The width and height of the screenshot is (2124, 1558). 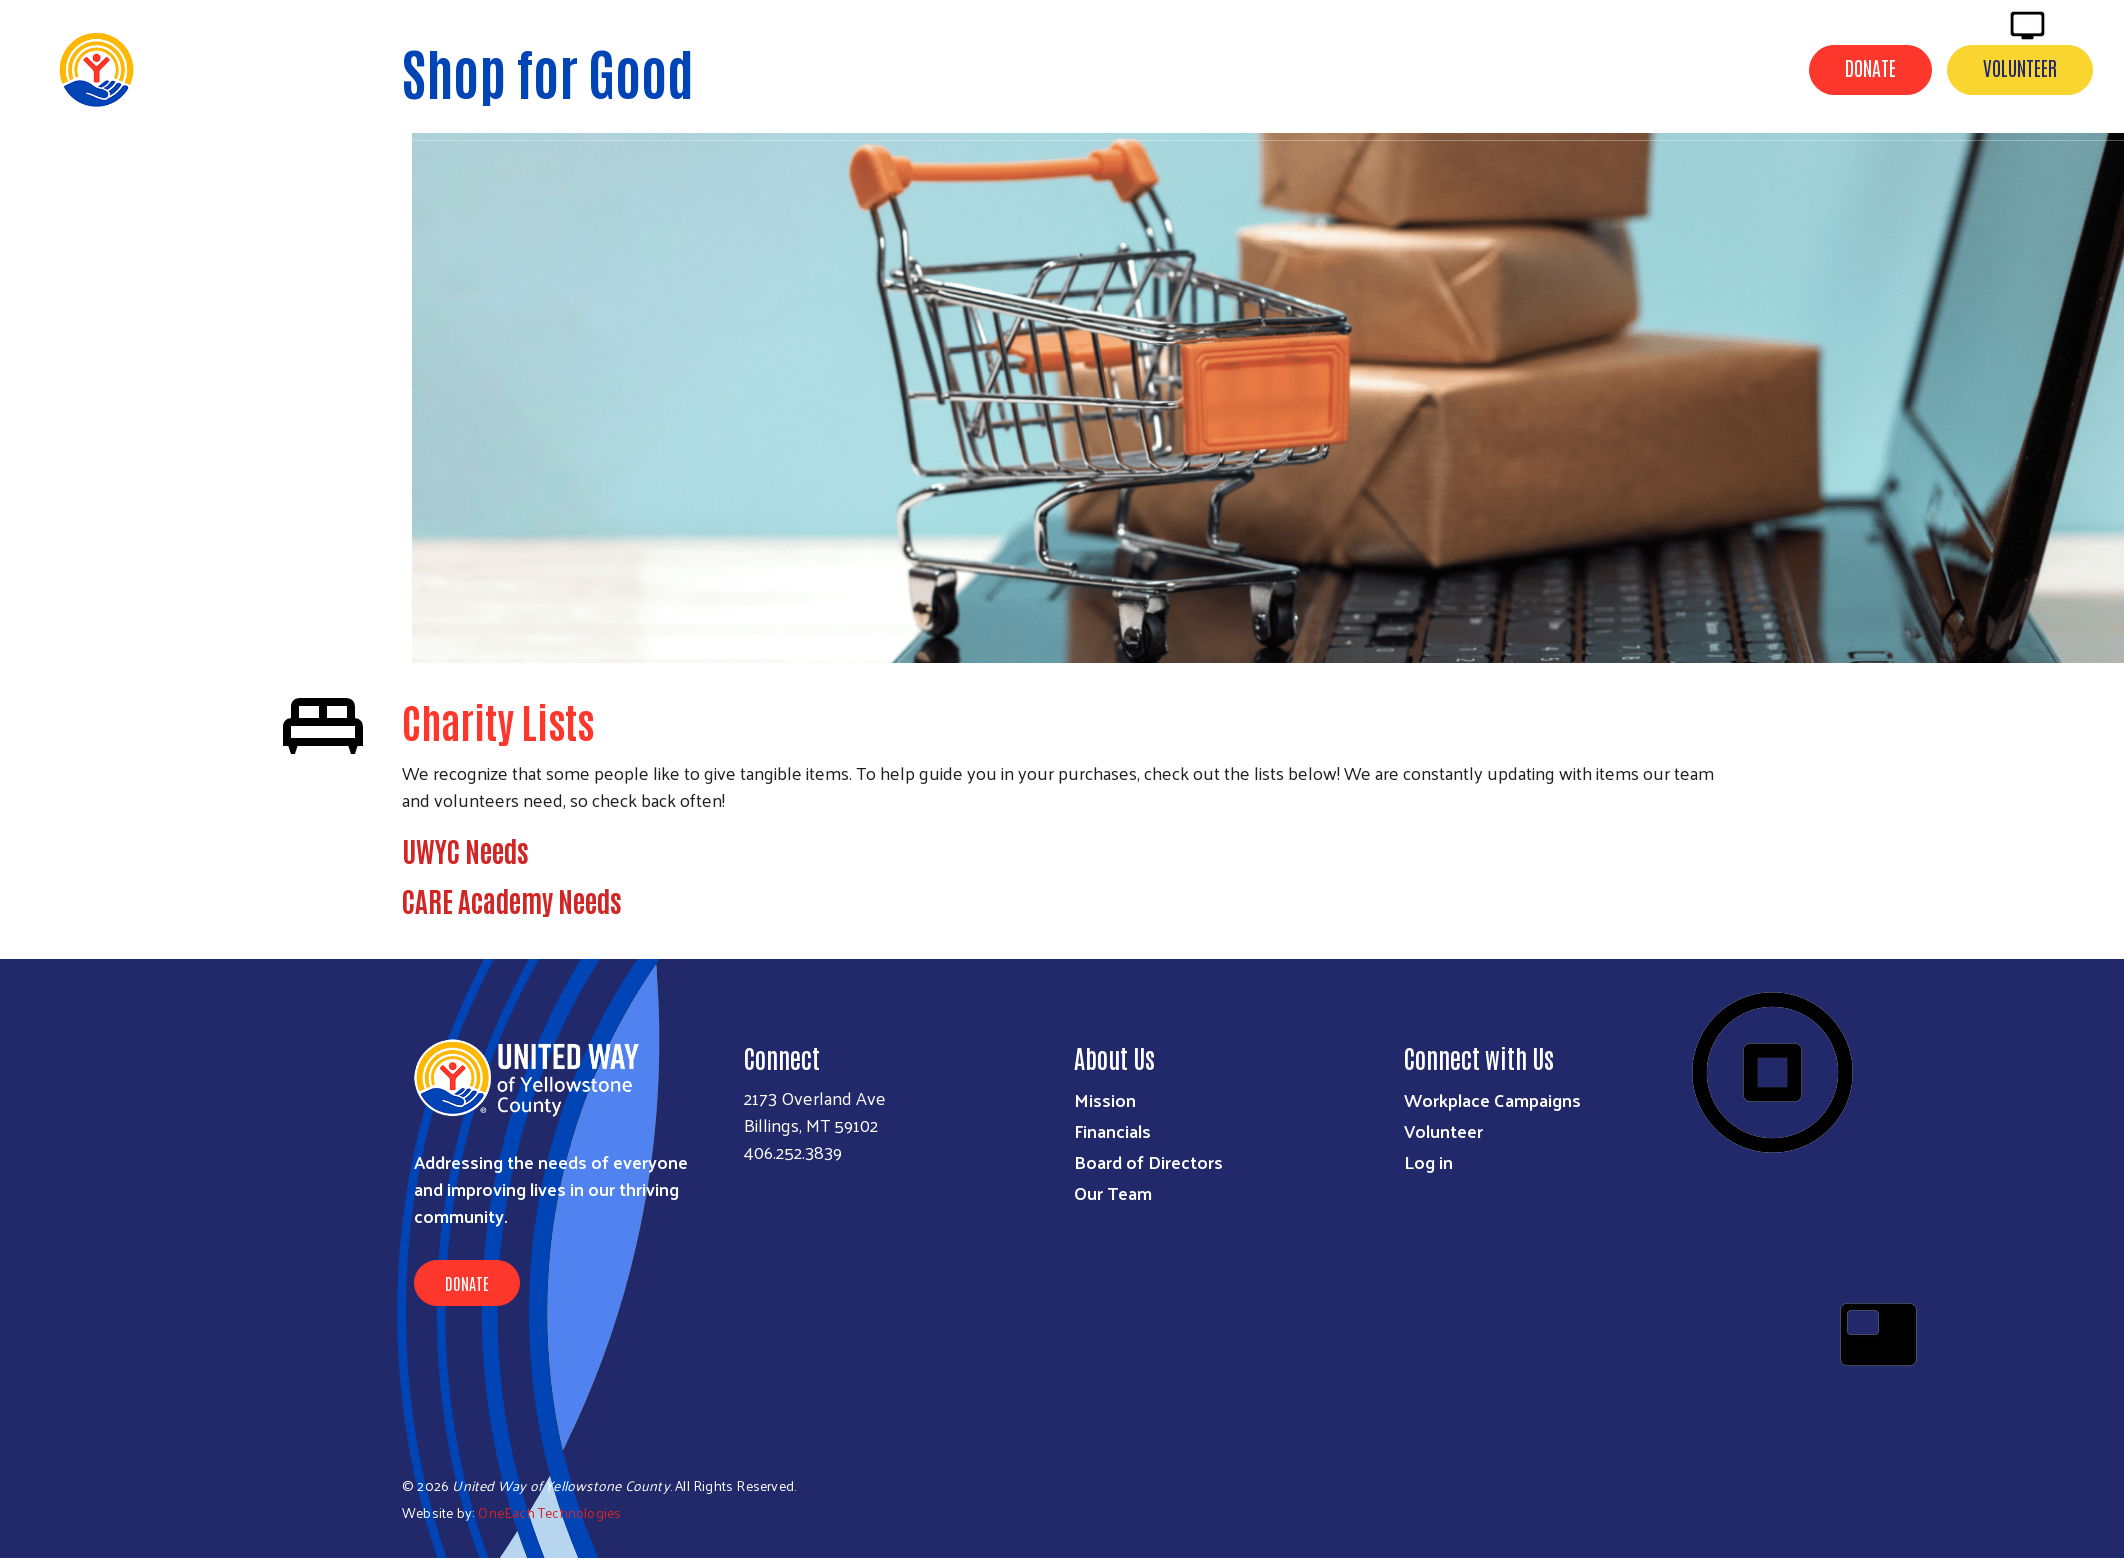 I want to click on access tv or display settings, so click(x=2027, y=25).